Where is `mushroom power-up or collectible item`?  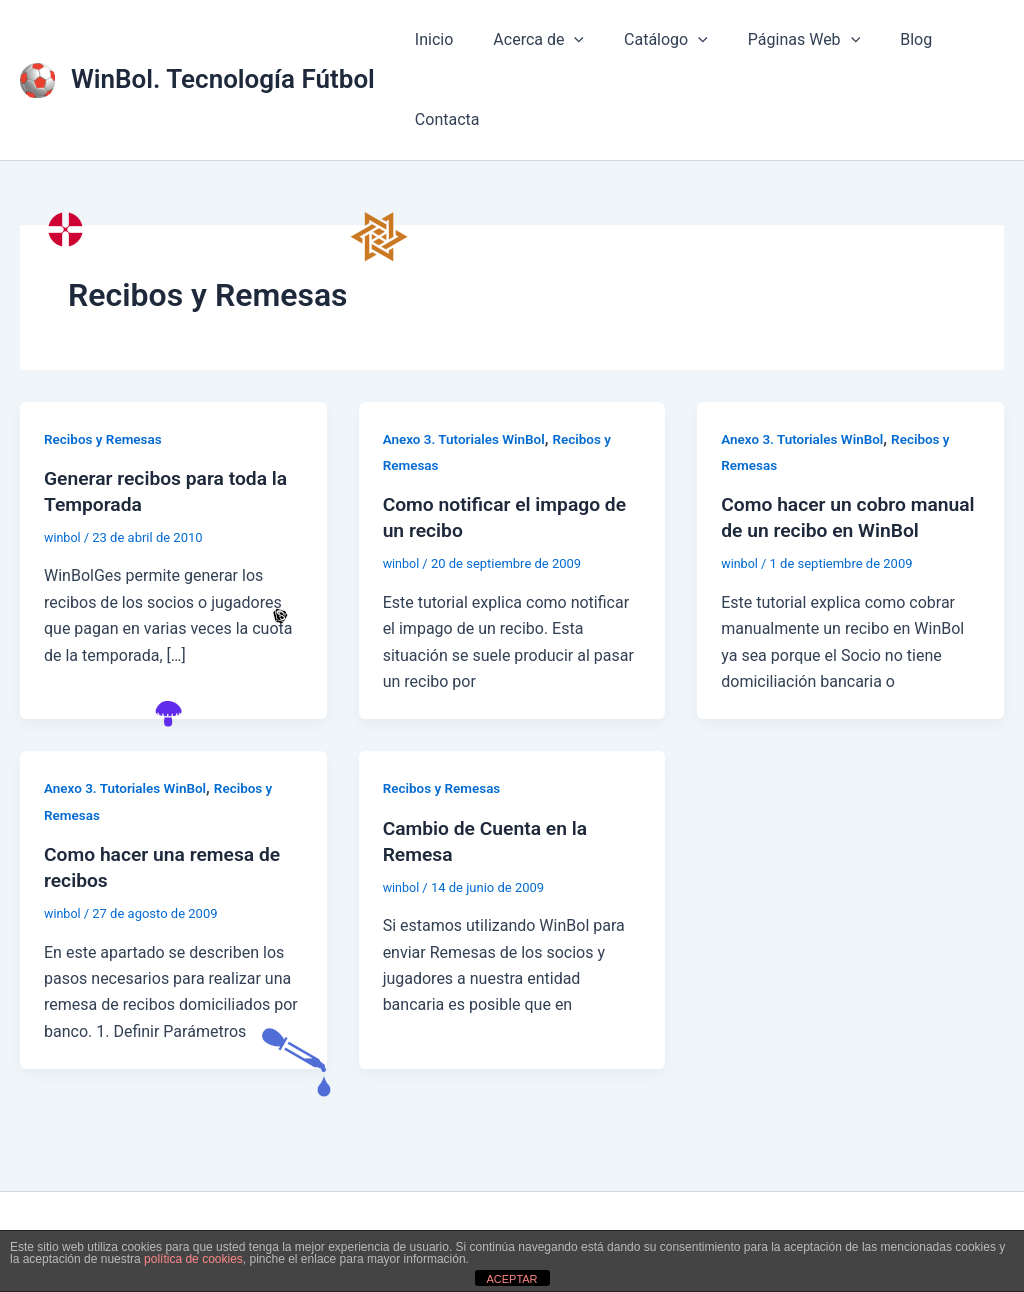
mushroom power-up or collectible item is located at coordinates (168, 713).